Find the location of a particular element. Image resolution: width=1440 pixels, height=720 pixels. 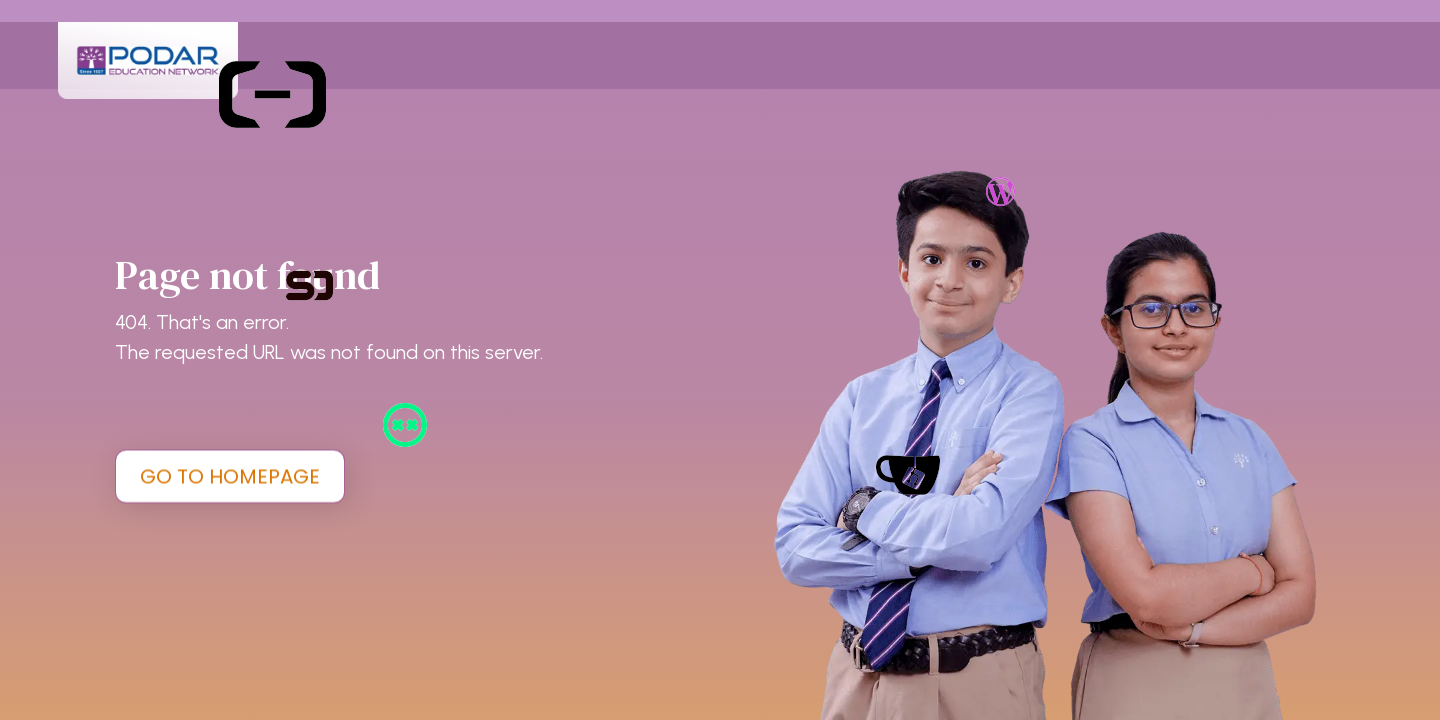

facepunch studios logo is located at coordinates (405, 425).